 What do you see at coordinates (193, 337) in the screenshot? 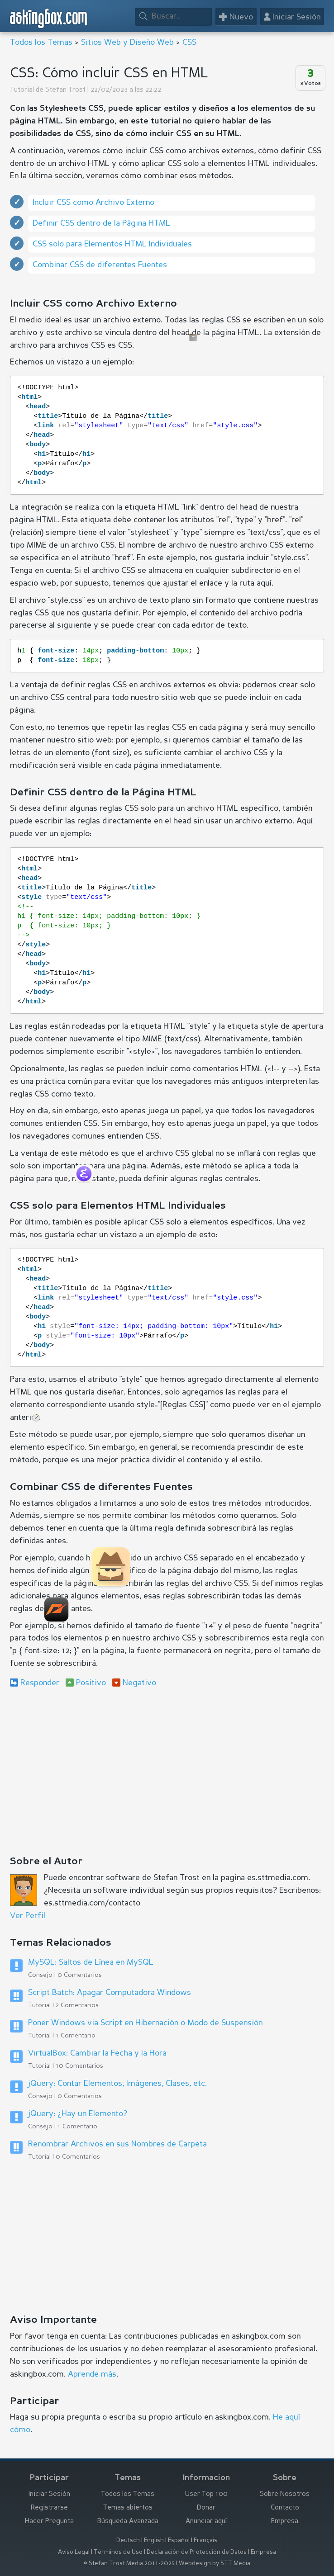
I see `open the file manager application` at bounding box center [193, 337].